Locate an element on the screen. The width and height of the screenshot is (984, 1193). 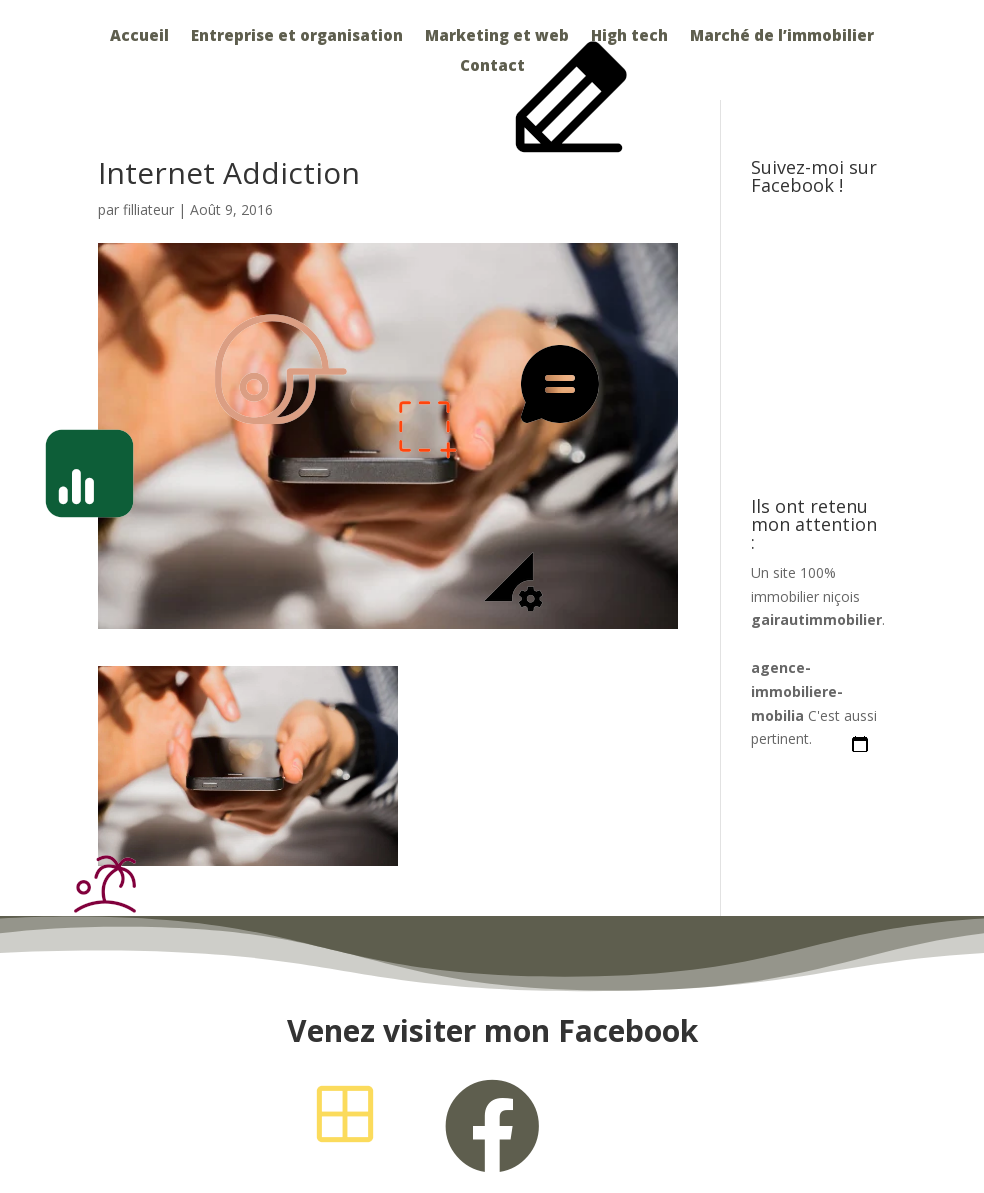
open chat or messaging is located at coordinates (560, 384).